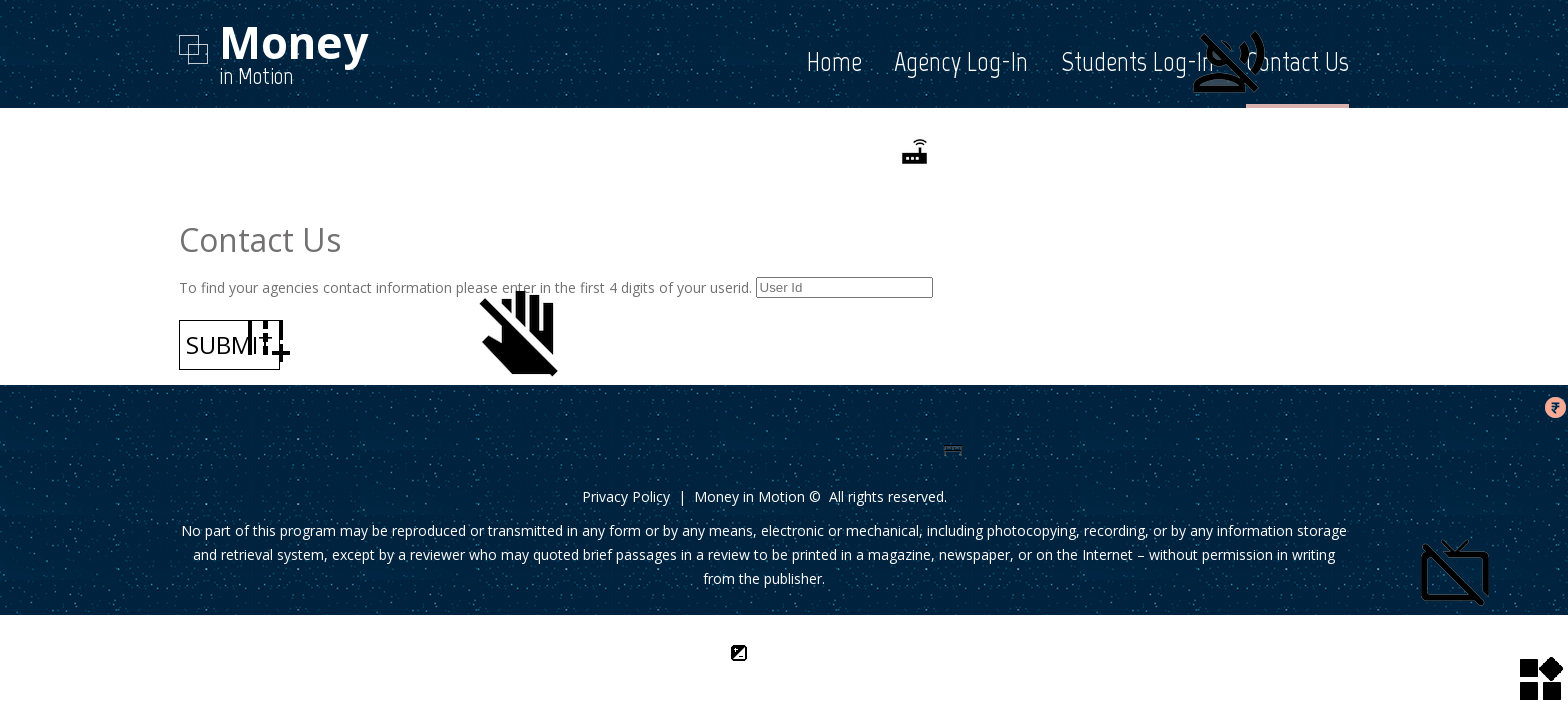 The height and width of the screenshot is (720, 1568). I want to click on mute voice narration or screen reader, so click(1229, 63).